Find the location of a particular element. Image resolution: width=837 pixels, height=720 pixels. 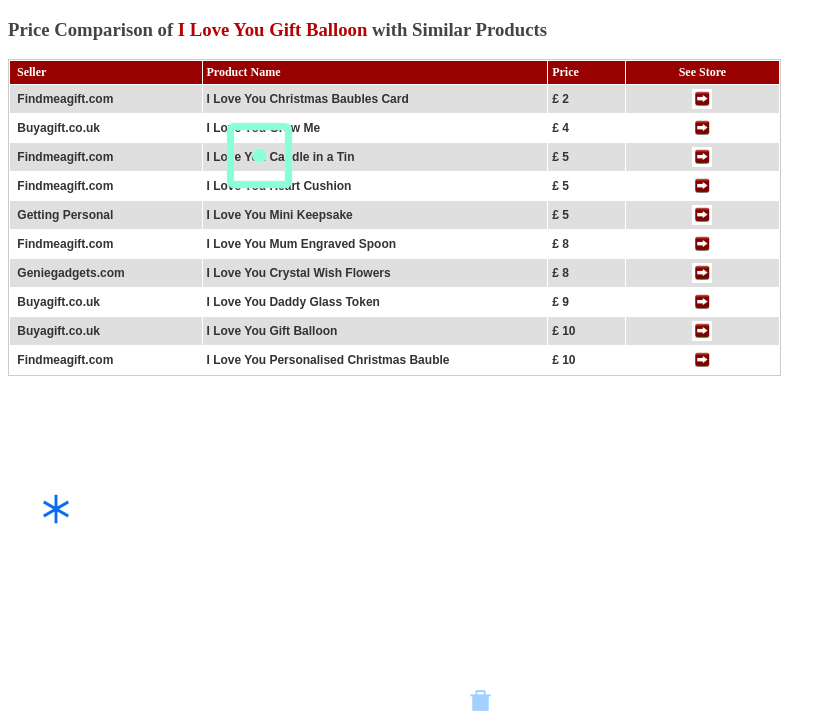

roll the dice or generate a random result is located at coordinates (259, 155).